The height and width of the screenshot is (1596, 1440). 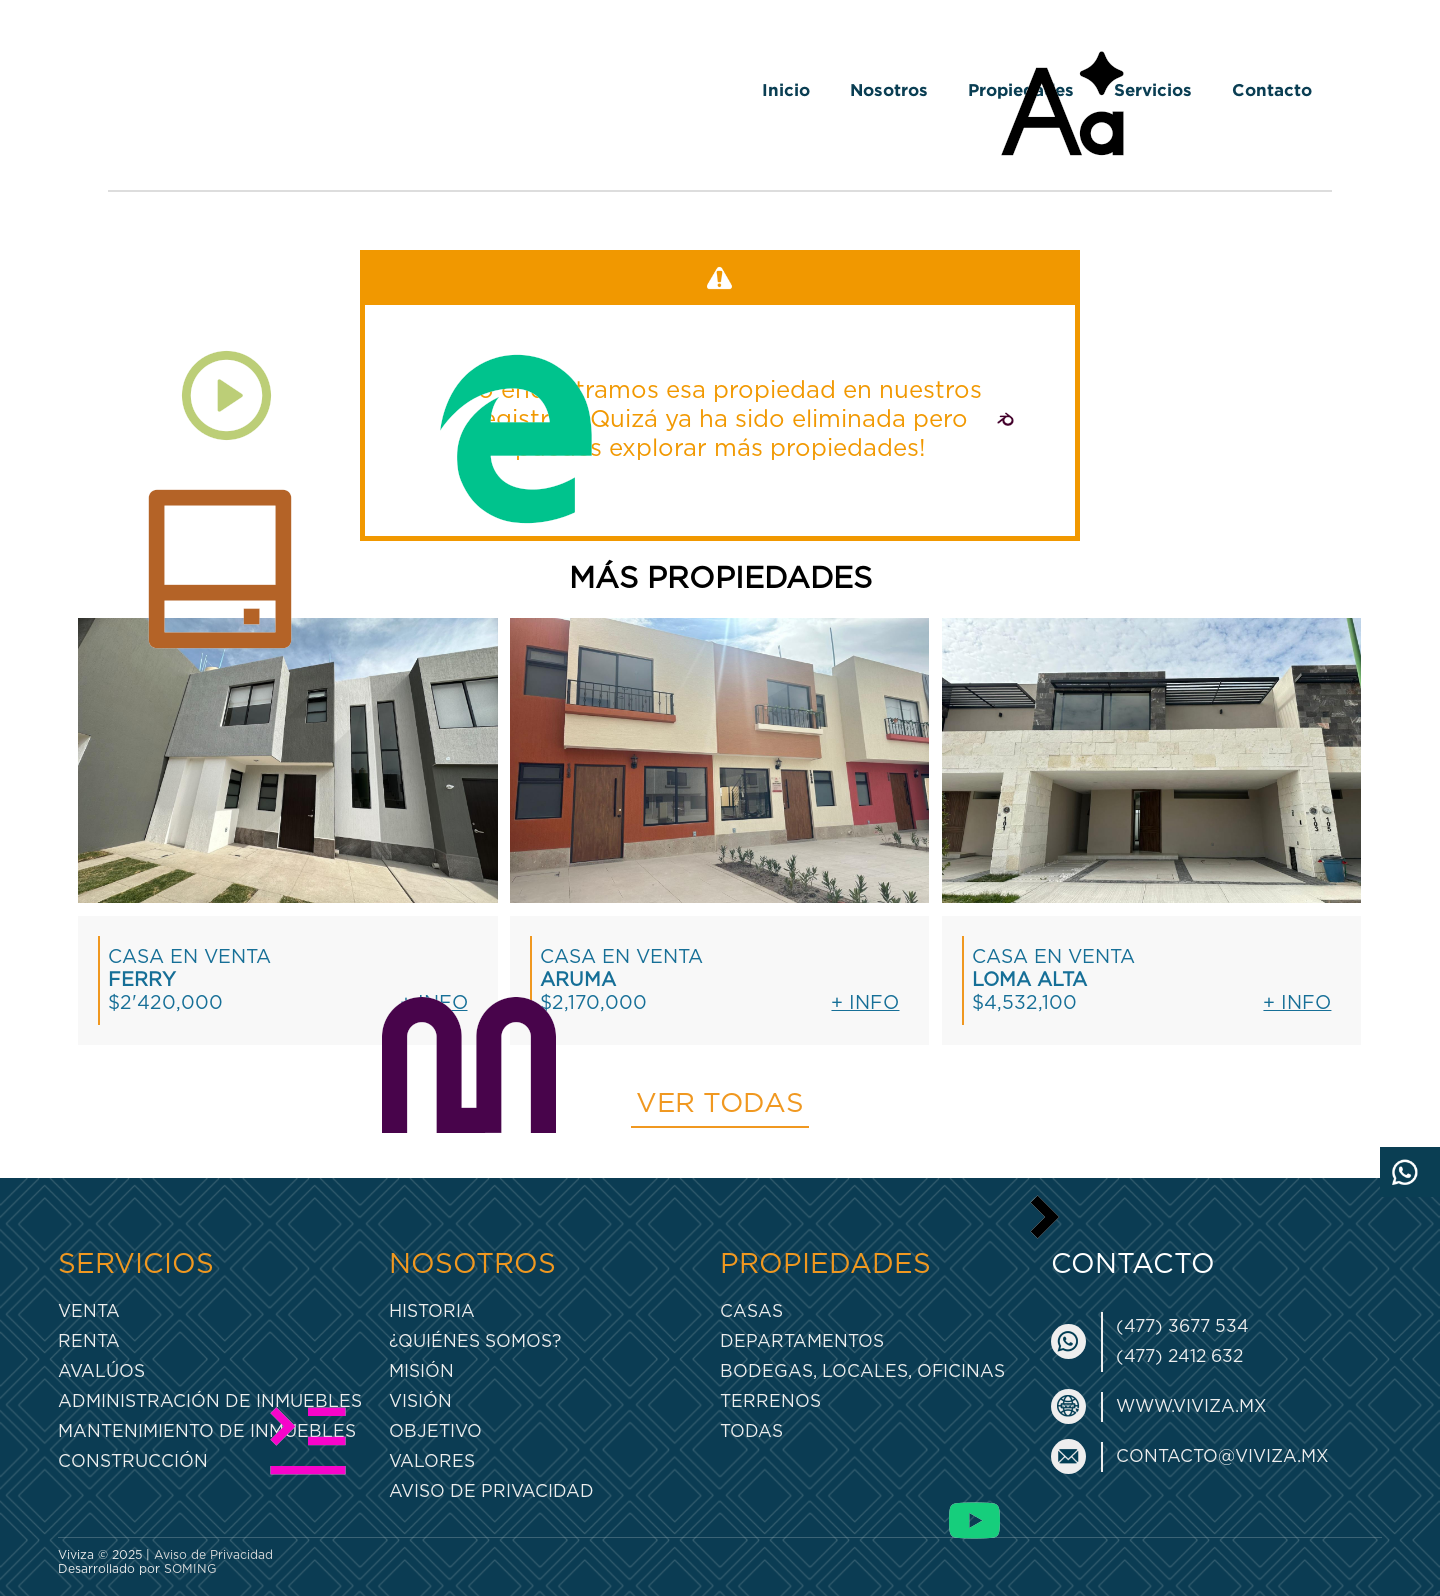 What do you see at coordinates (1063, 111) in the screenshot?
I see `adjust text size with AI assistance` at bounding box center [1063, 111].